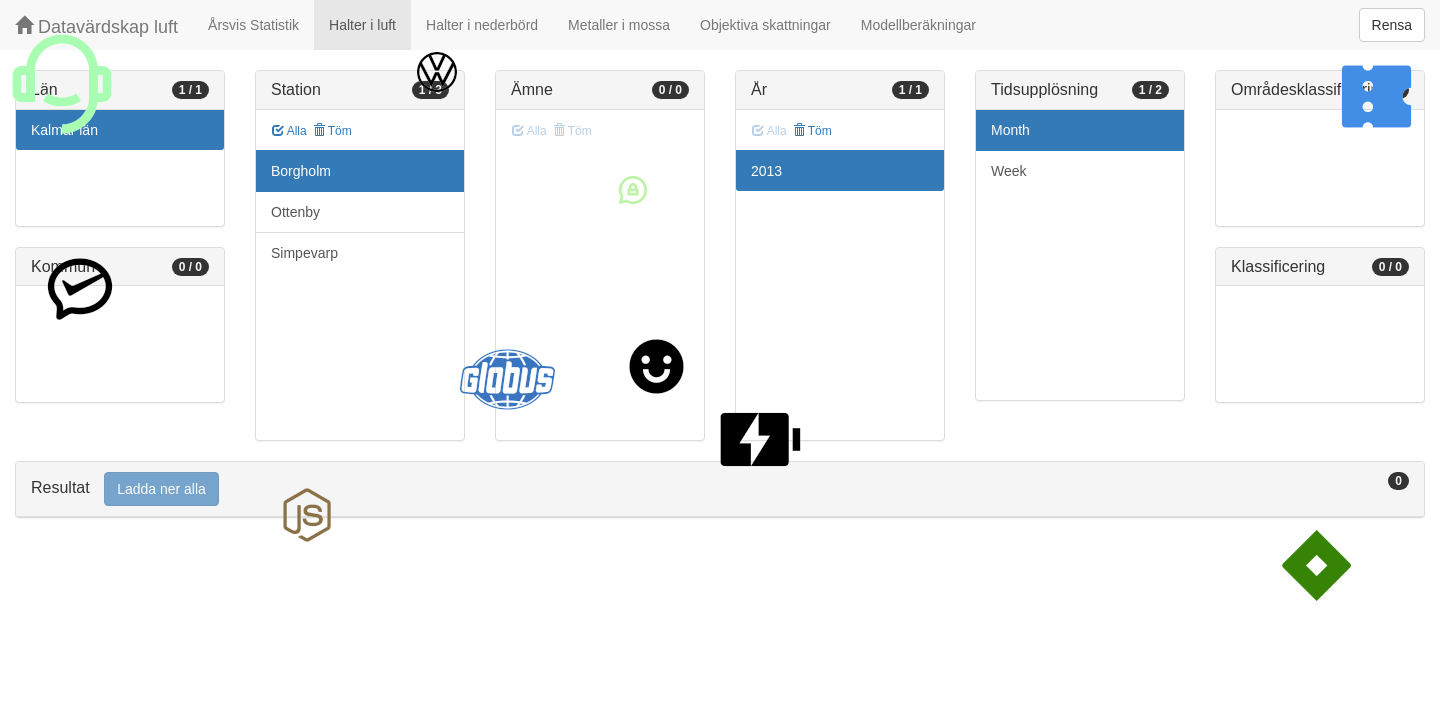 This screenshot has width=1440, height=720. What do you see at coordinates (758, 439) in the screenshot?
I see `indicates battery is currently charging` at bounding box center [758, 439].